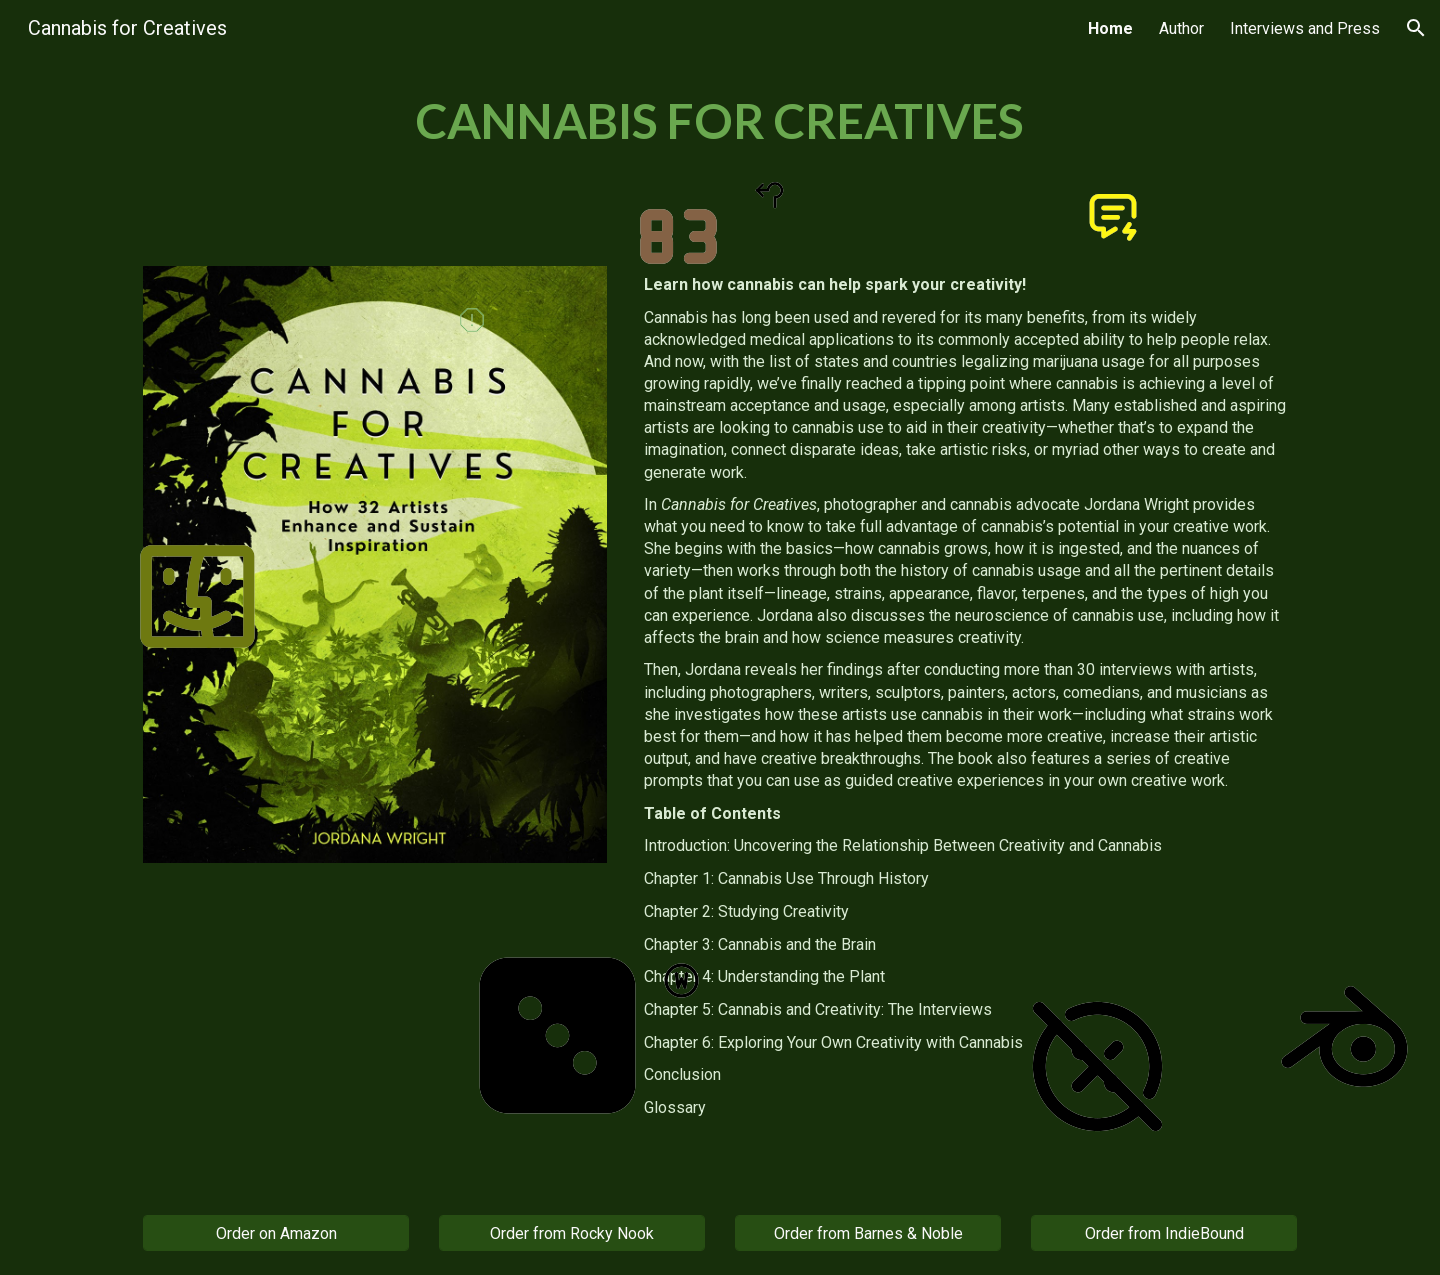 This screenshot has height=1275, width=1440. I want to click on access Wikipedia or wiki-related content, so click(681, 980).